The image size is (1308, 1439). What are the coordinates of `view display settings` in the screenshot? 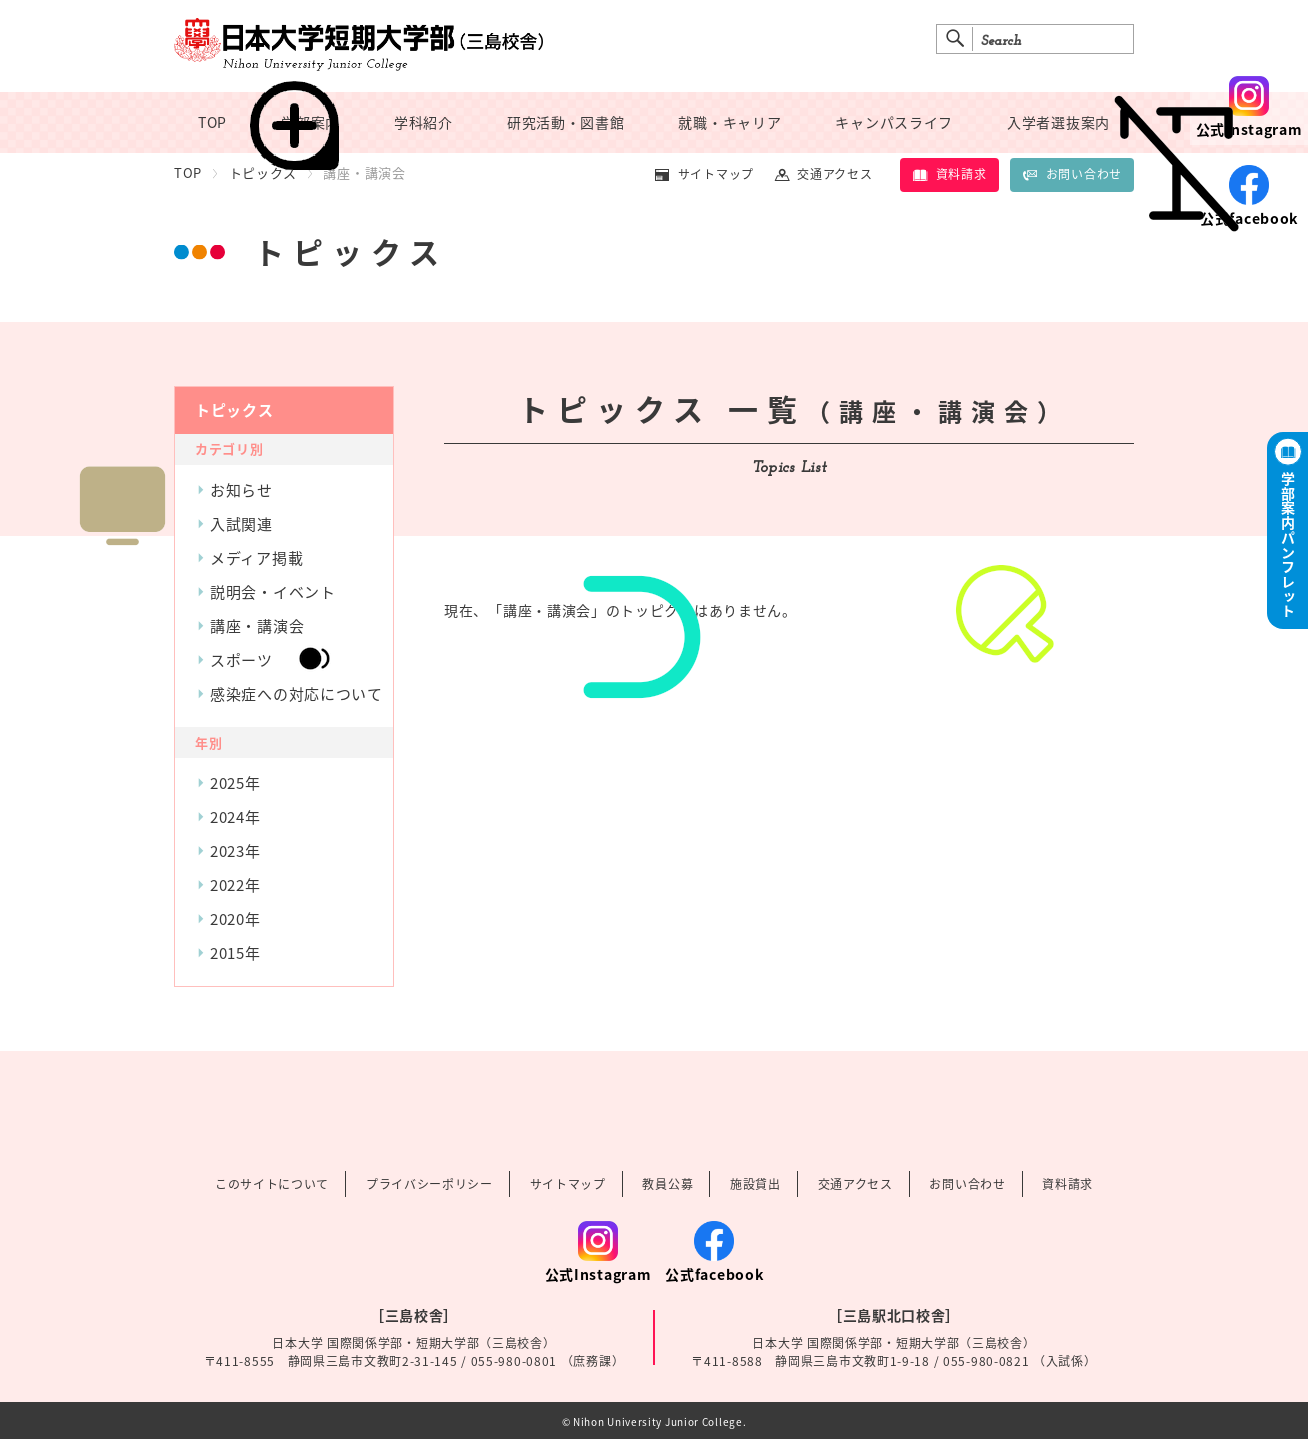 It's located at (122, 502).